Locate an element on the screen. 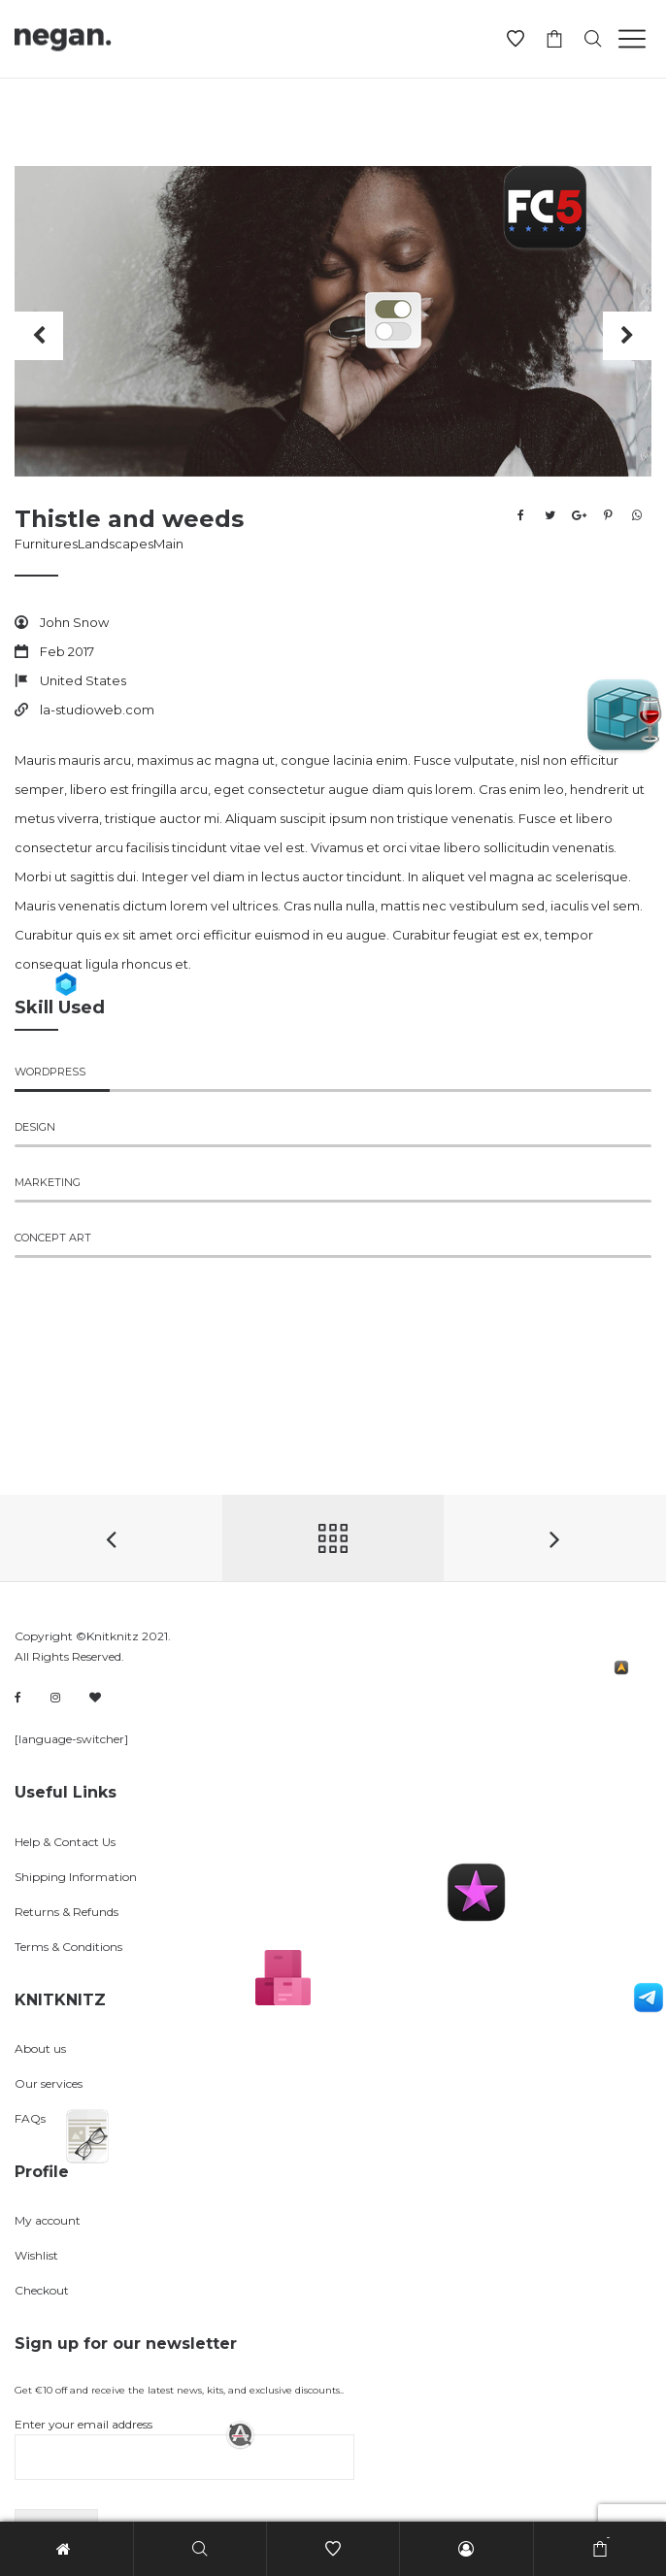 The height and width of the screenshot is (2576, 666). open akira vector graphics editor is located at coordinates (621, 1668).